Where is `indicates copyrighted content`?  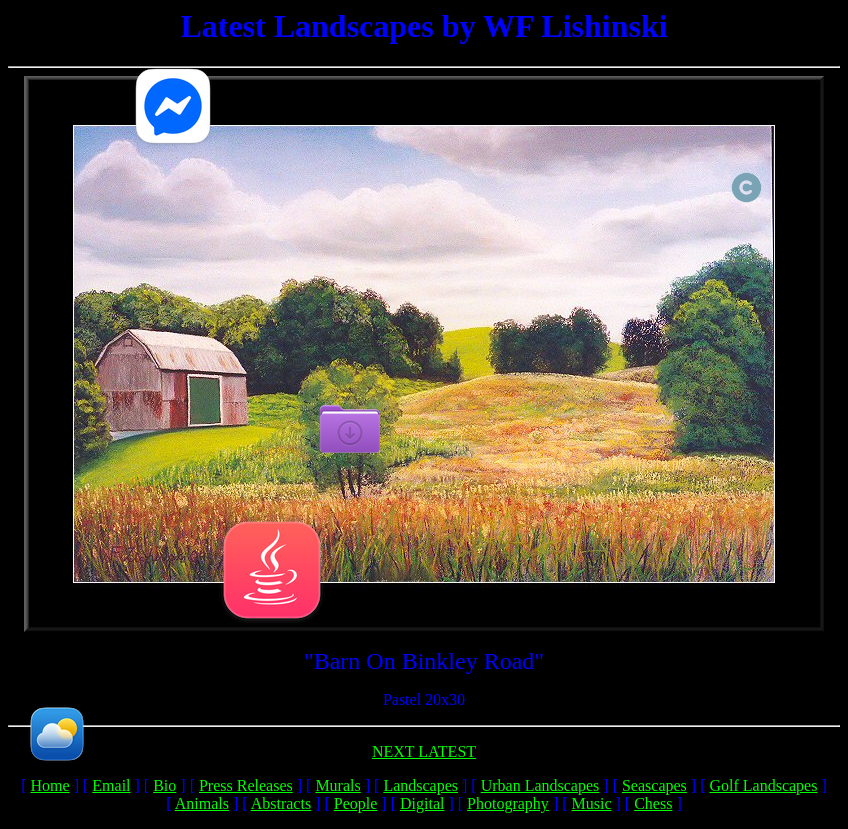
indicates copyrighted content is located at coordinates (746, 187).